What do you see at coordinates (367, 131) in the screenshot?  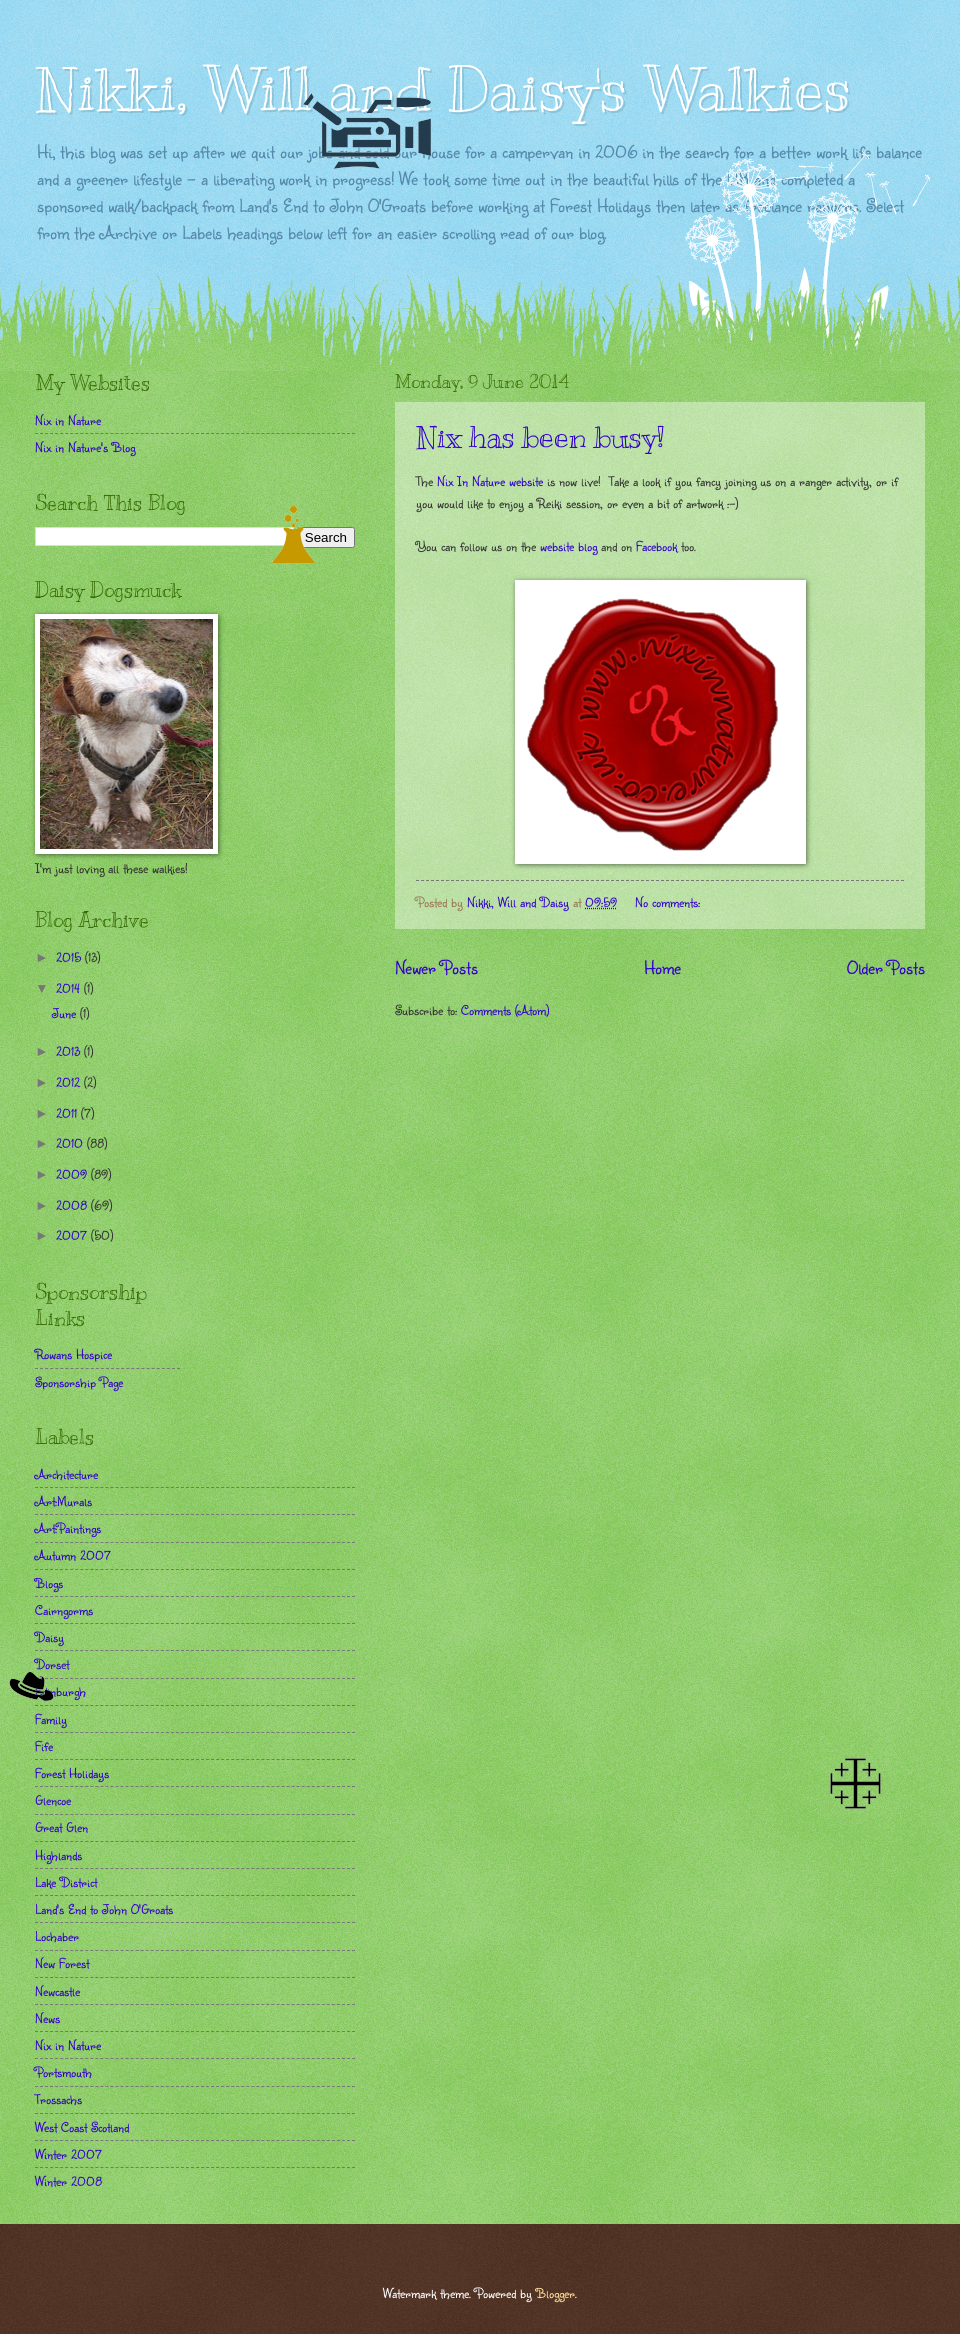 I see `start recording video` at bounding box center [367, 131].